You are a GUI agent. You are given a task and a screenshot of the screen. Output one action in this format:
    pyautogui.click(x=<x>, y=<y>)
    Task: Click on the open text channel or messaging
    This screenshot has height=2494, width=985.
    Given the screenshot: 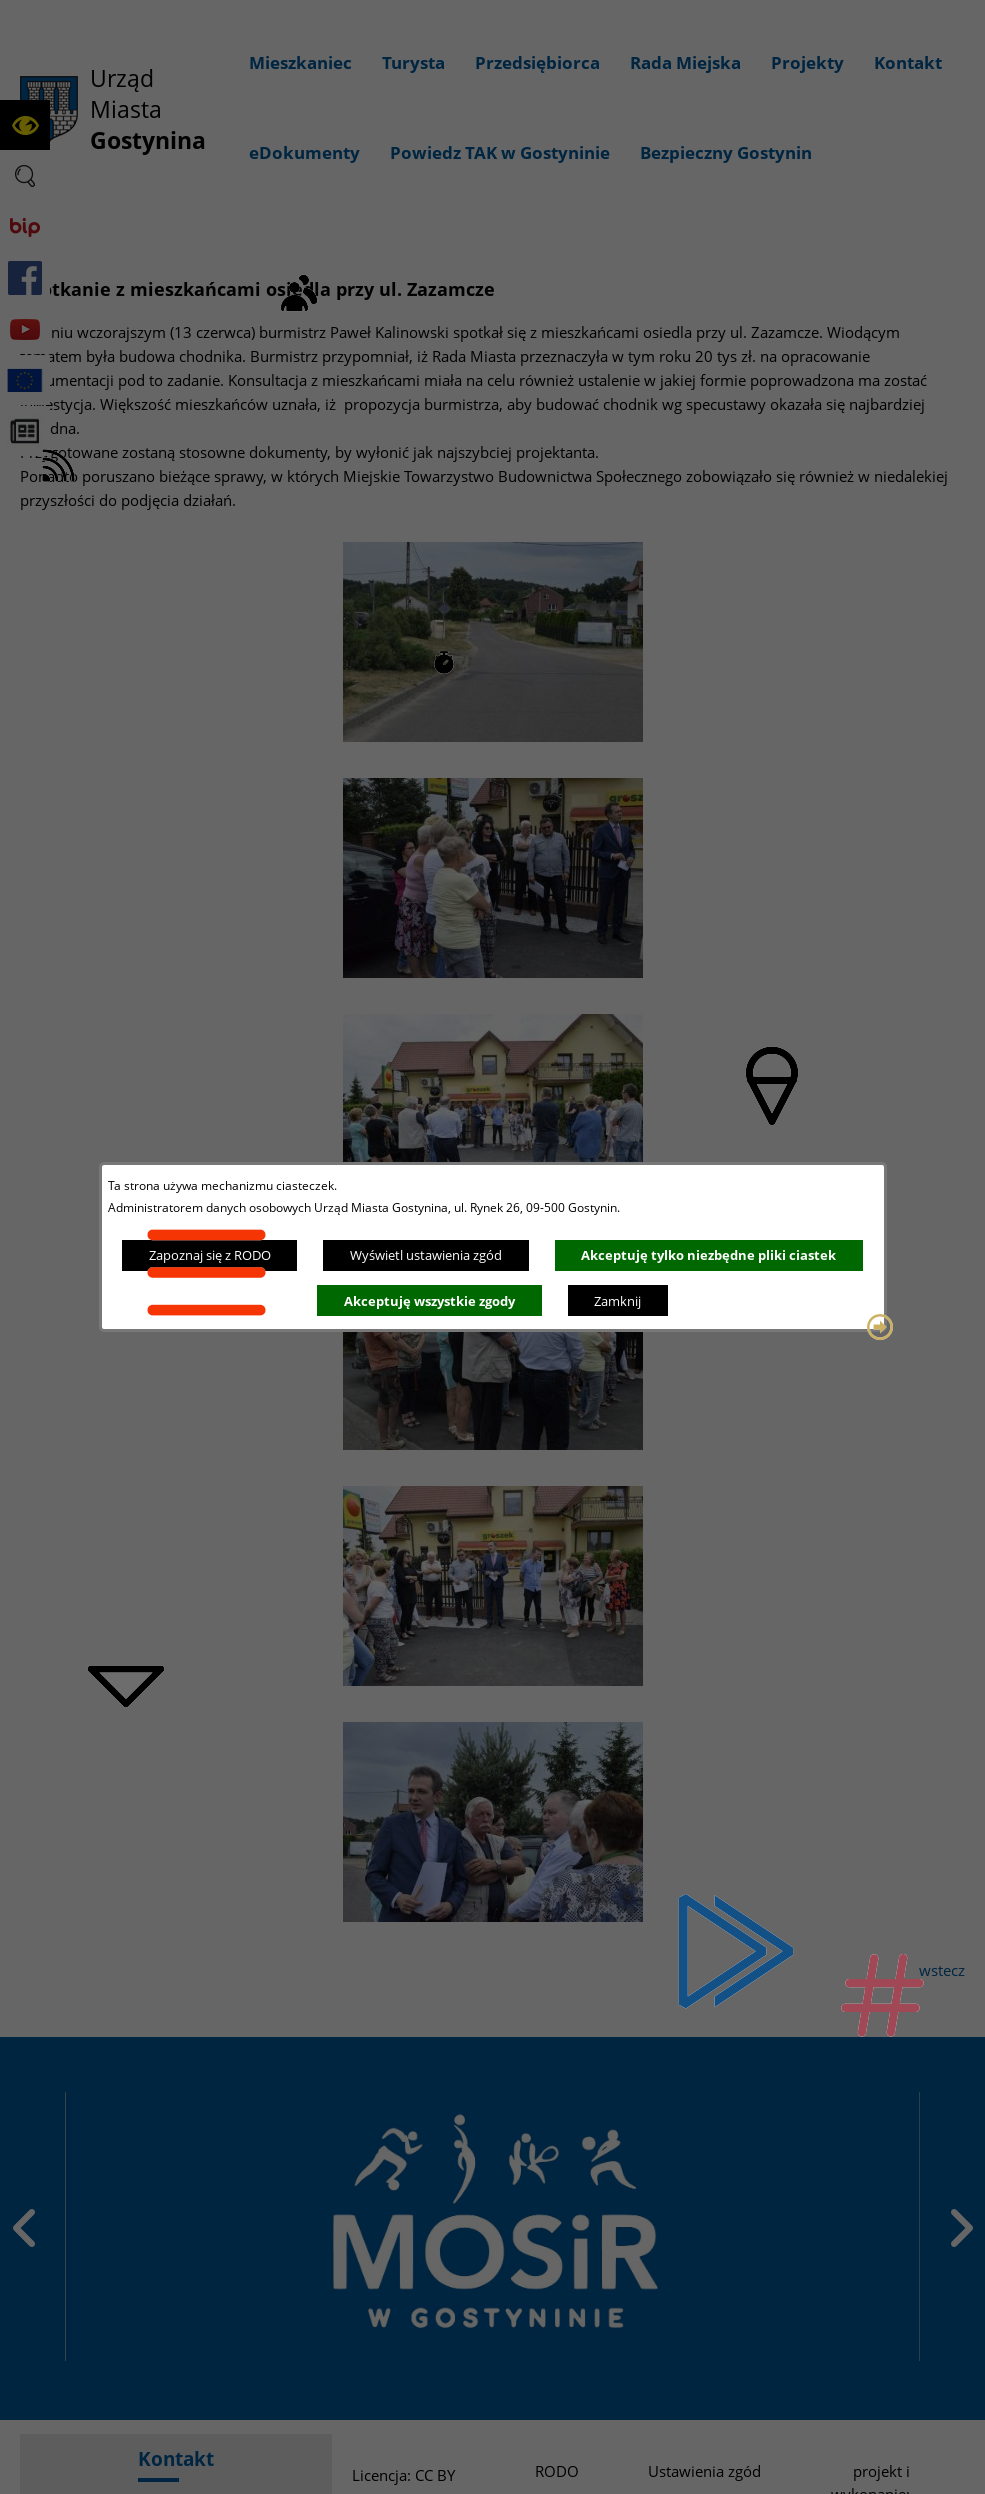 What is the action you would take?
    pyautogui.click(x=206, y=1272)
    